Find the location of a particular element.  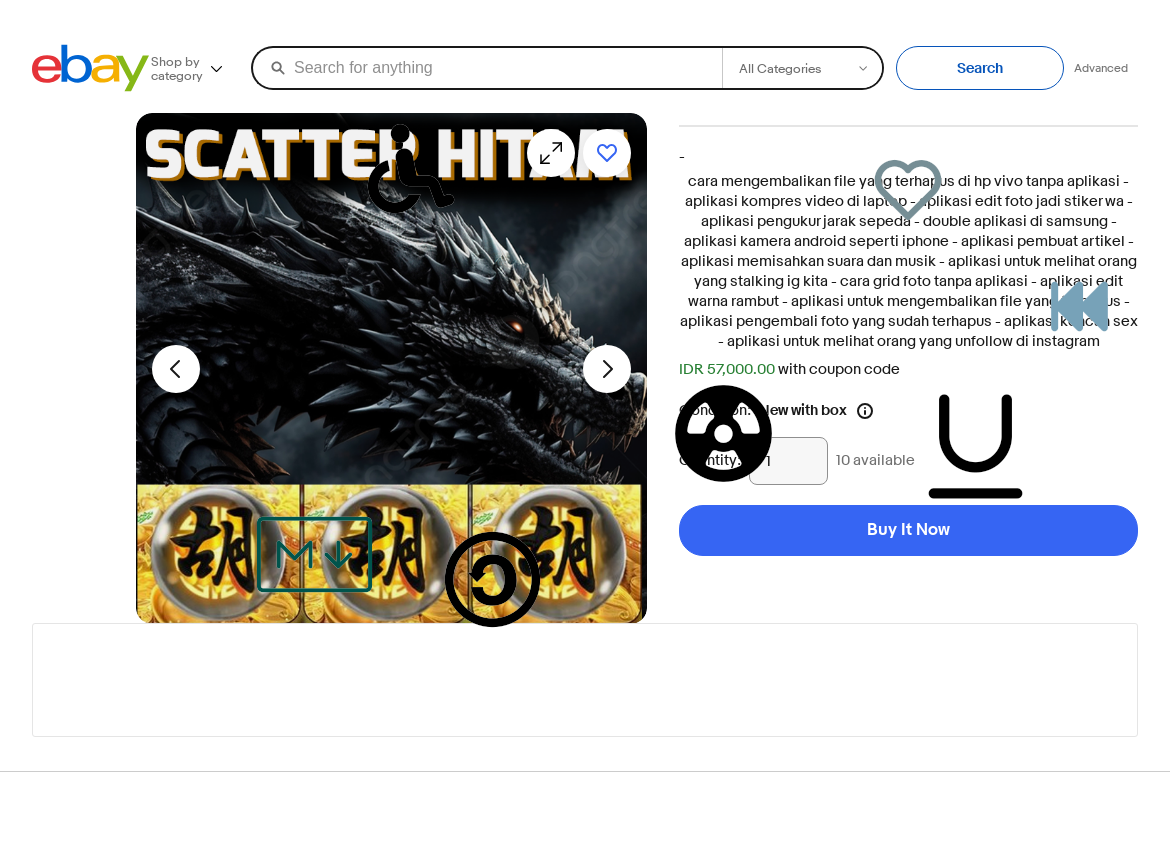

indicates wheelchair accessible facilities is located at coordinates (411, 170).